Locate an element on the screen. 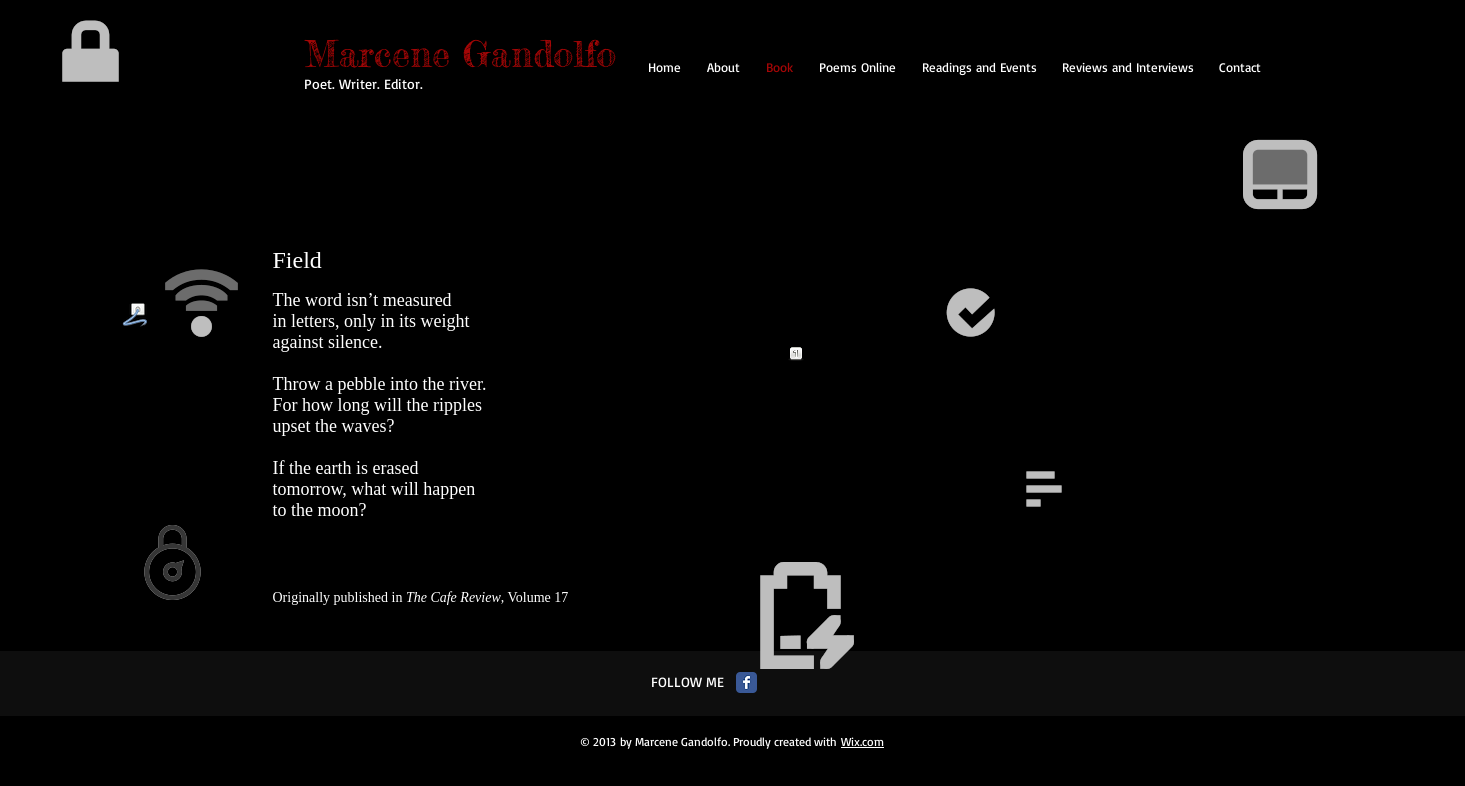 Image resolution: width=1465 pixels, height=786 pixels. connect to a wired ethernet network is located at coordinates (134, 314).